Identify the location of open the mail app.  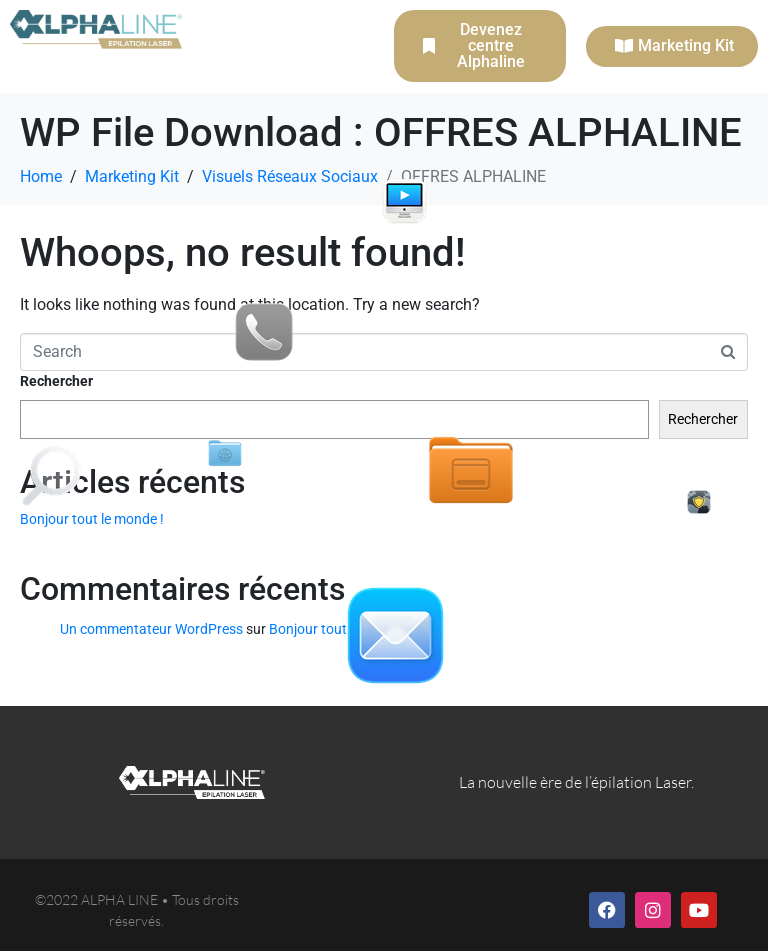
(395, 635).